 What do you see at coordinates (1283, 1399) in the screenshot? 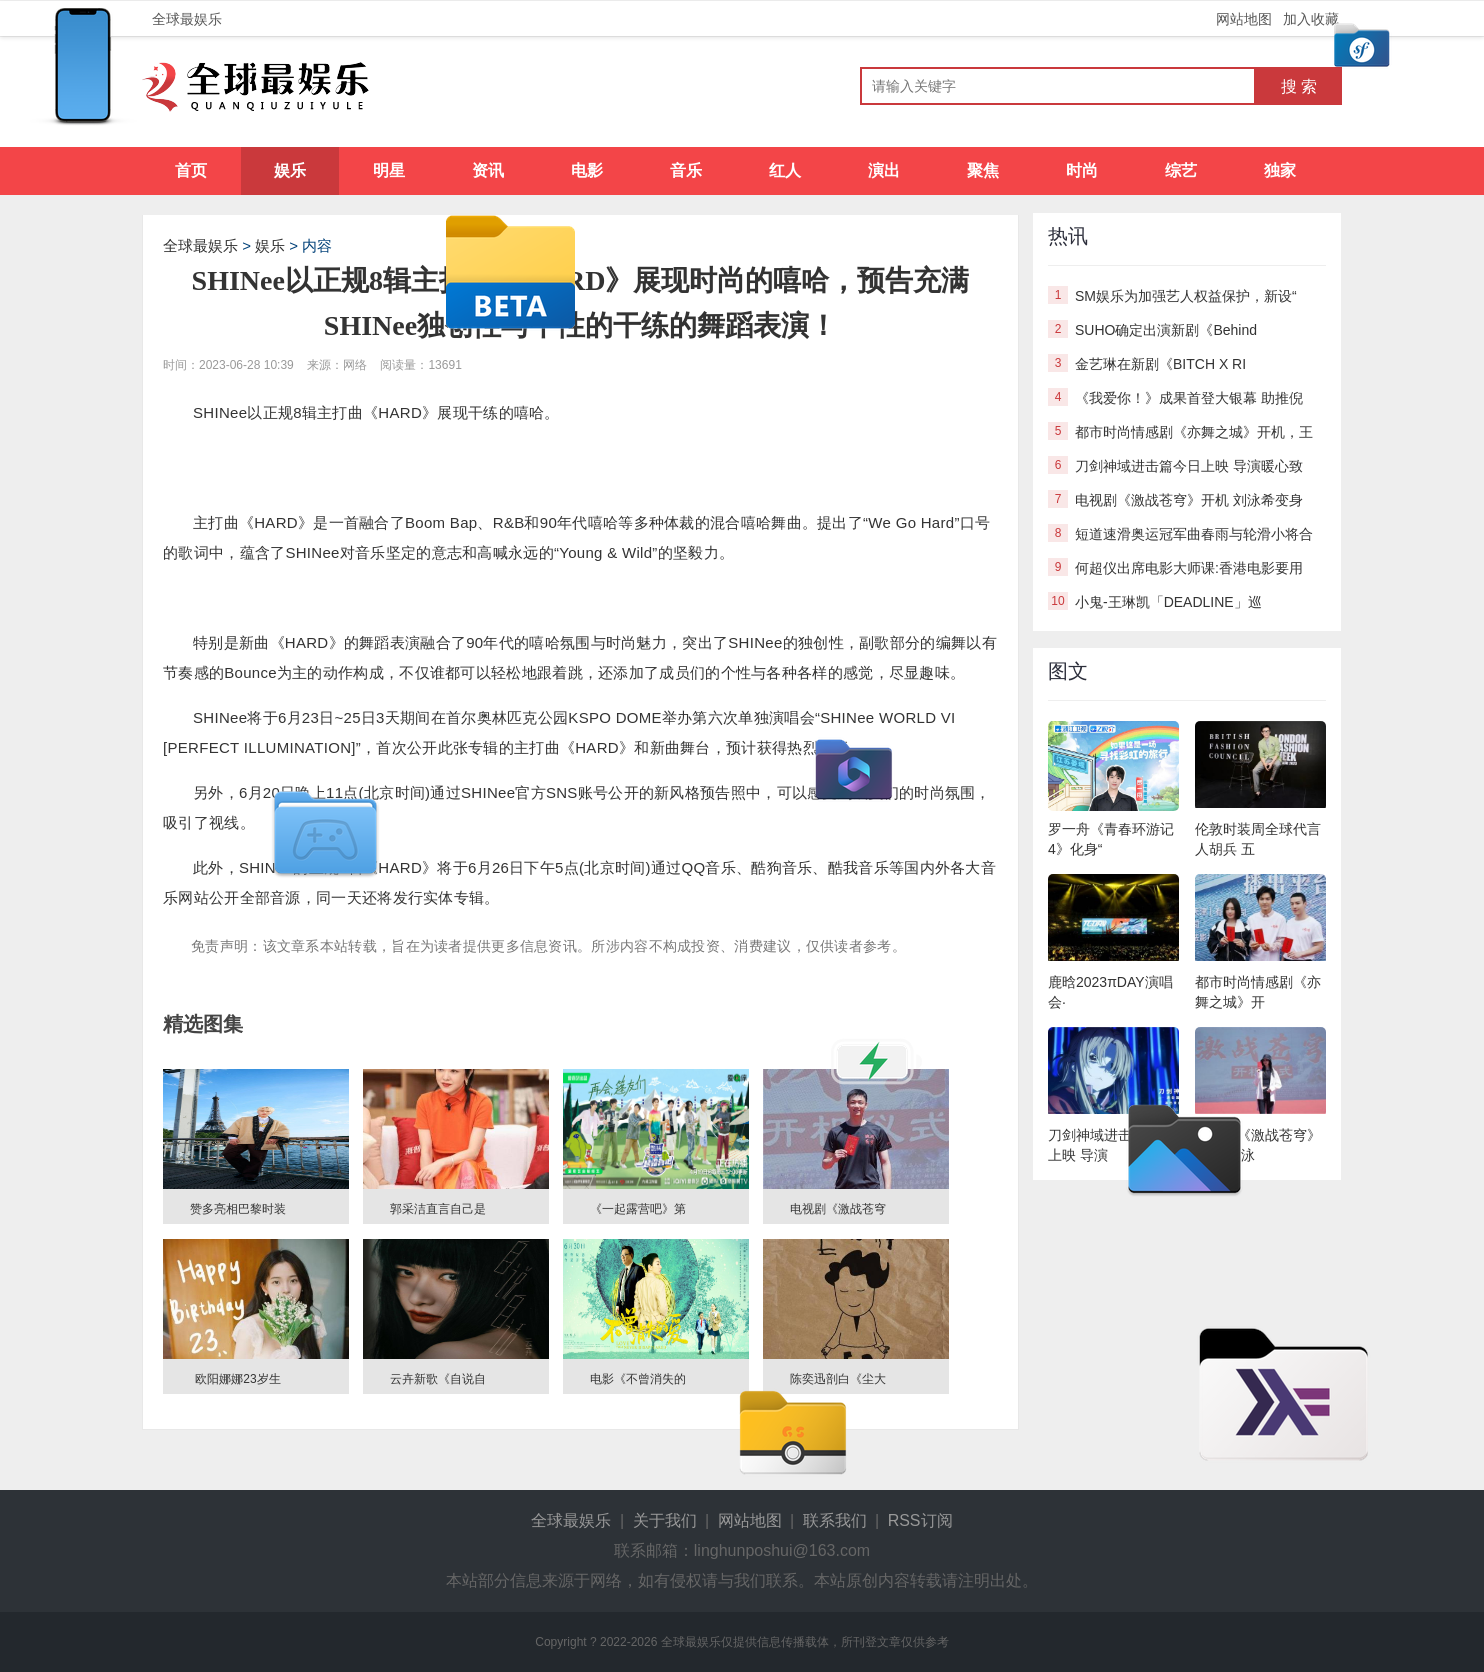
I see `open folder containing haskell project files` at bounding box center [1283, 1399].